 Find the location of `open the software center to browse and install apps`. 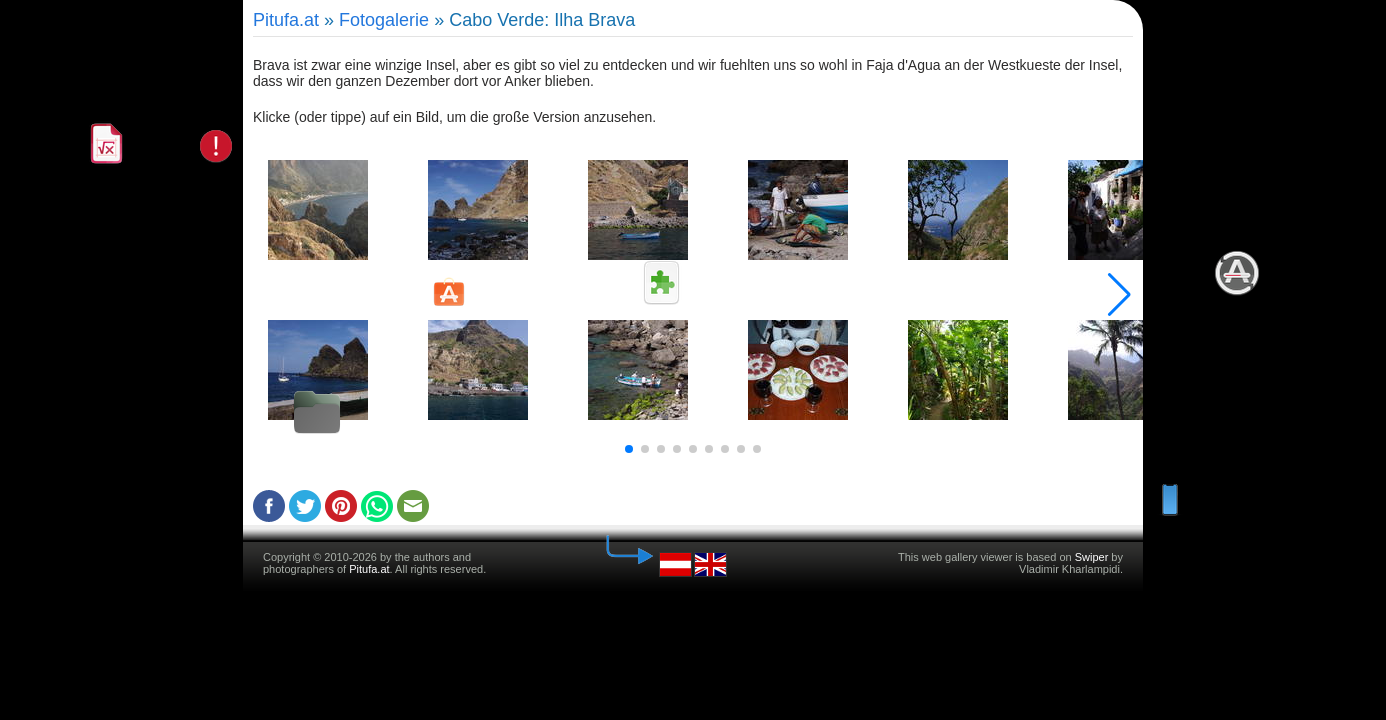

open the software center to browse and install apps is located at coordinates (449, 294).